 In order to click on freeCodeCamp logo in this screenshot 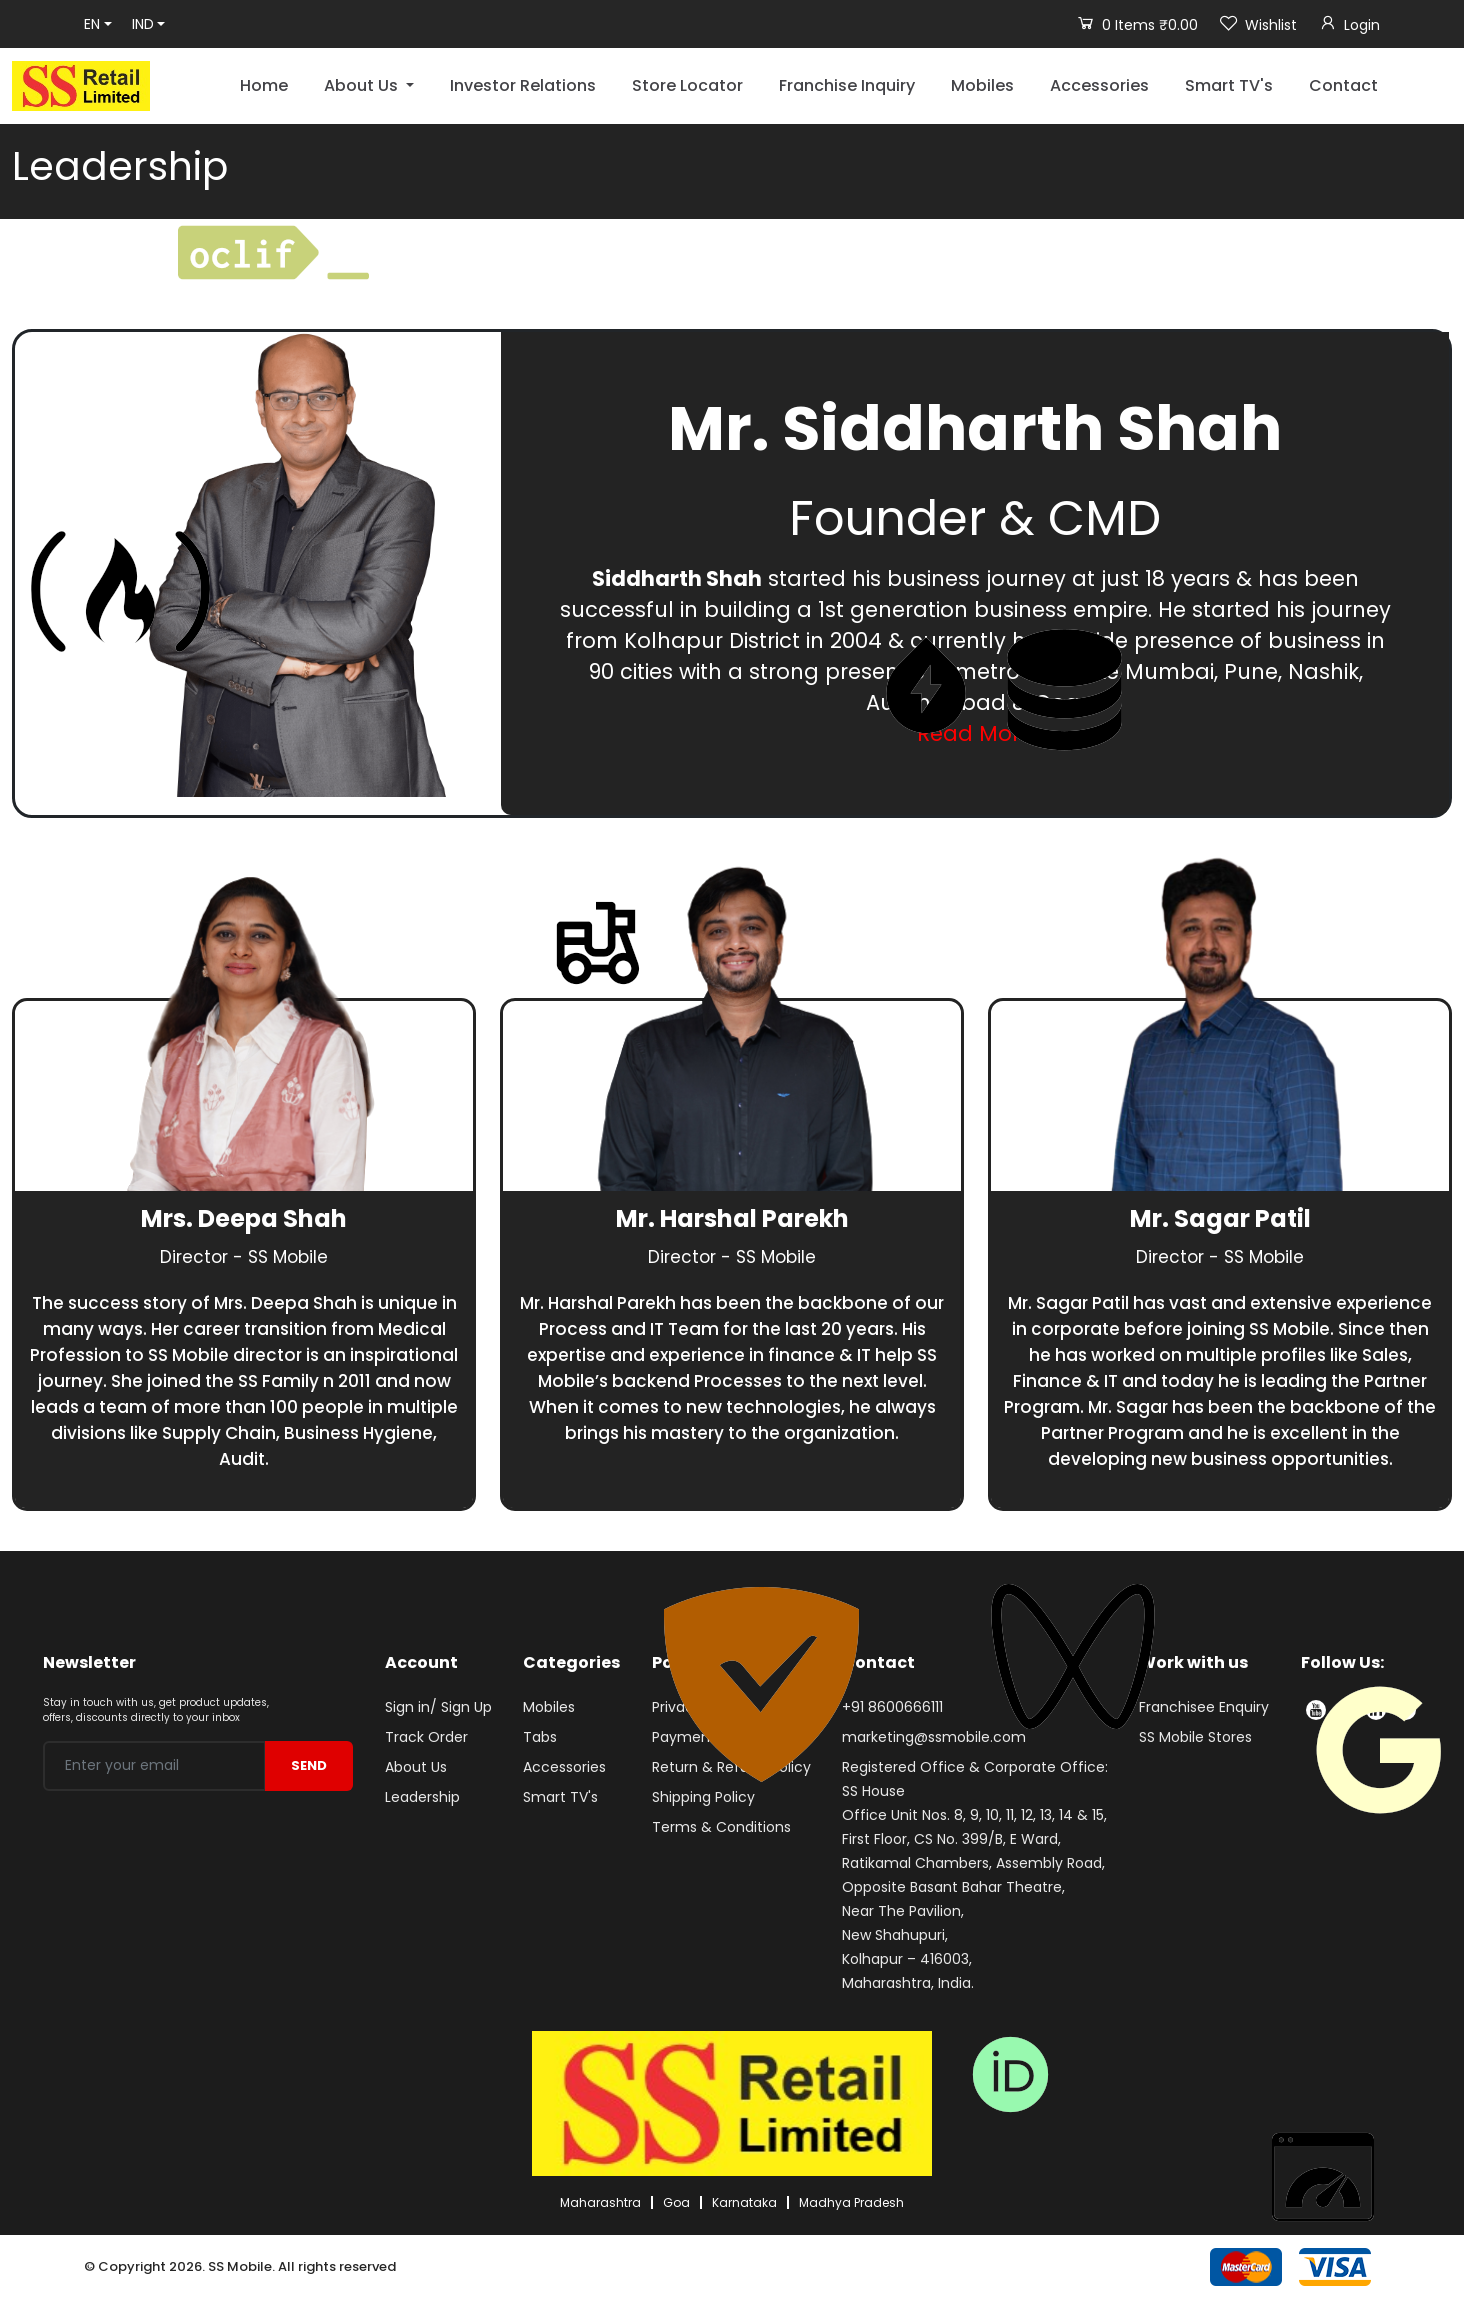, I will do `click(120, 591)`.